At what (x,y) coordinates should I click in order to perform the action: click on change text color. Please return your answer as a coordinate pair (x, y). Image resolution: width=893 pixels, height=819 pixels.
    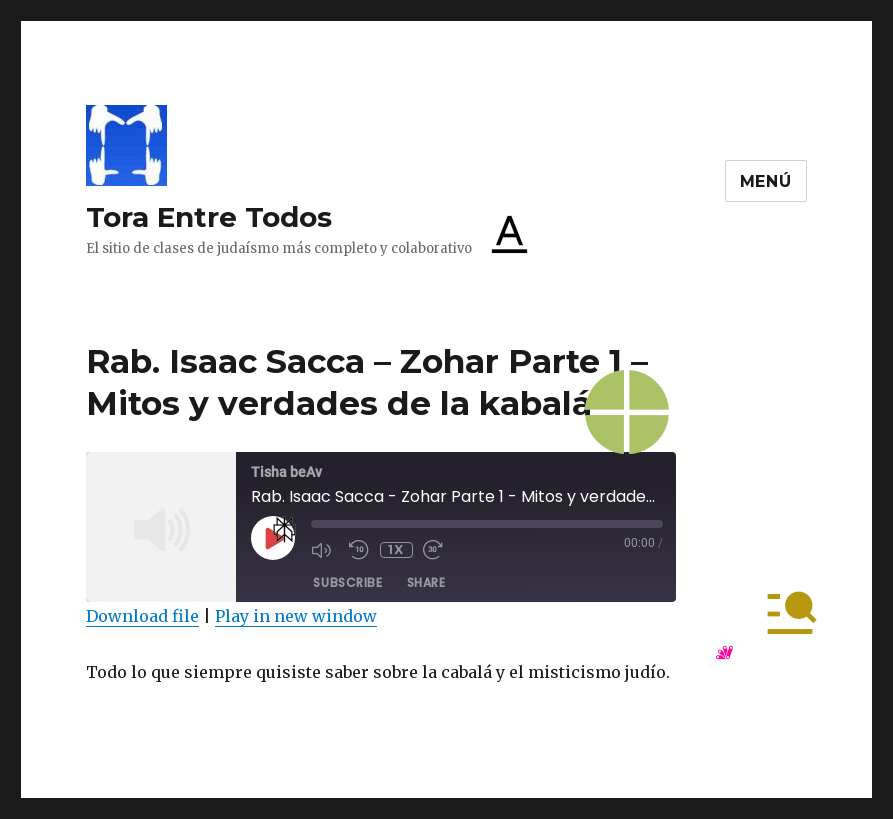
    Looking at the image, I should click on (509, 233).